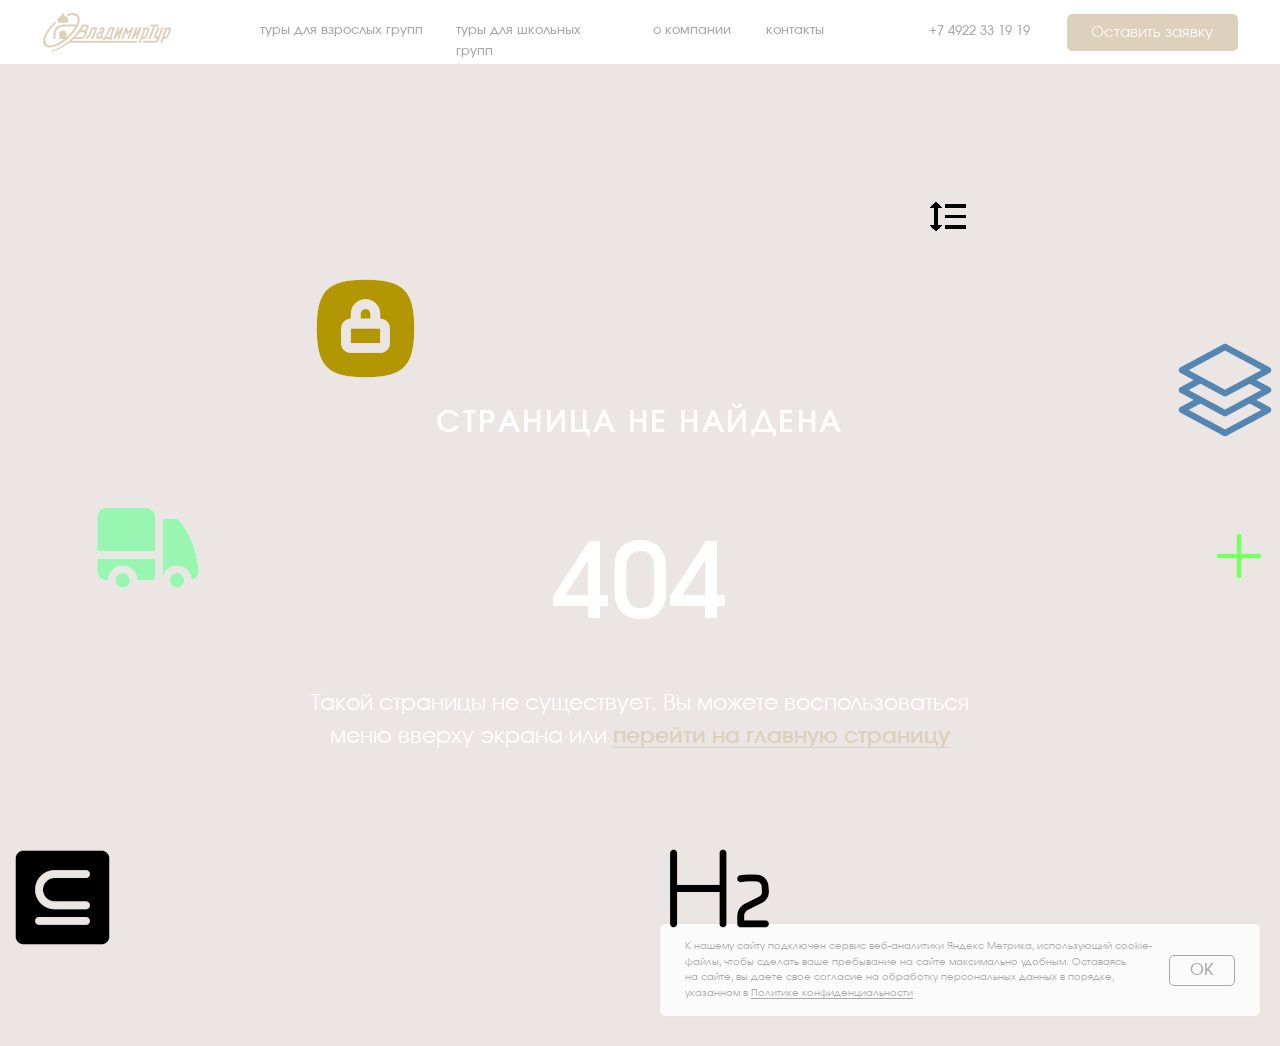 This screenshot has height=1046, width=1280. Describe the element at coordinates (948, 216) in the screenshot. I see `adjust line spacing in text` at that location.